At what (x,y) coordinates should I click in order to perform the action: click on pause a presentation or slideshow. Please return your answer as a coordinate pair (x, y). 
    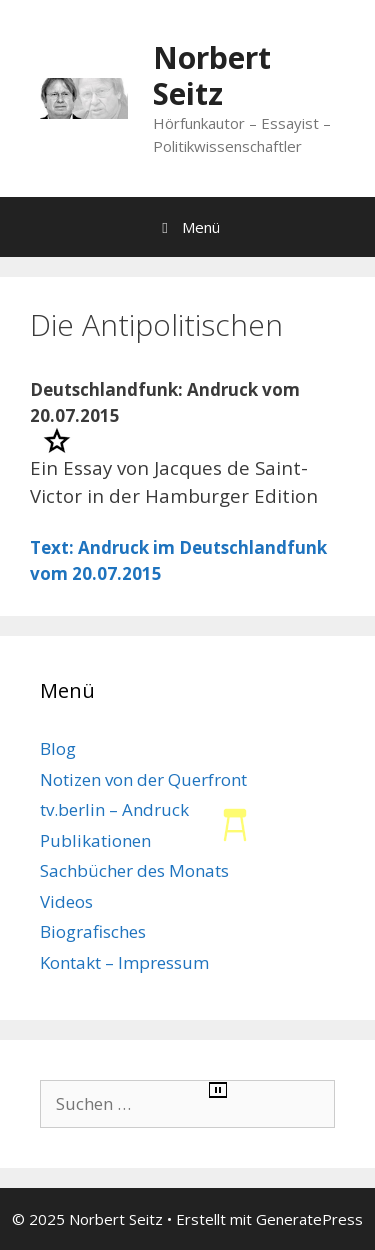
    Looking at the image, I should click on (218, 1090).